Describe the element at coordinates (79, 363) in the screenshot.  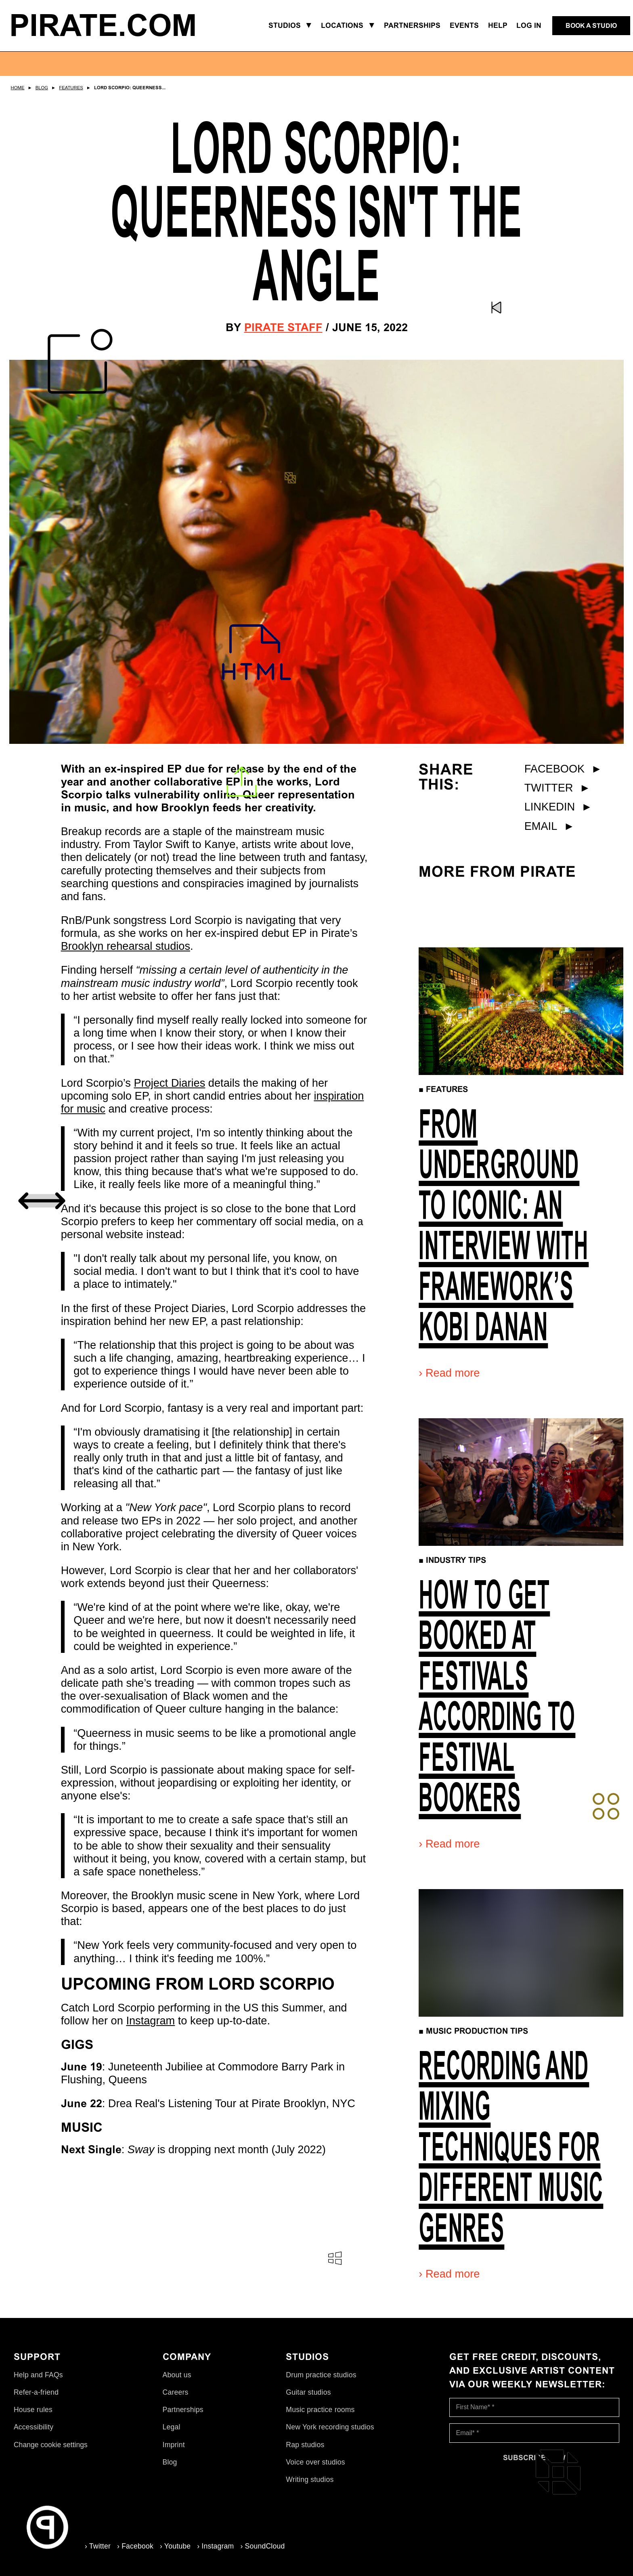
I see `view notifications` at that location.